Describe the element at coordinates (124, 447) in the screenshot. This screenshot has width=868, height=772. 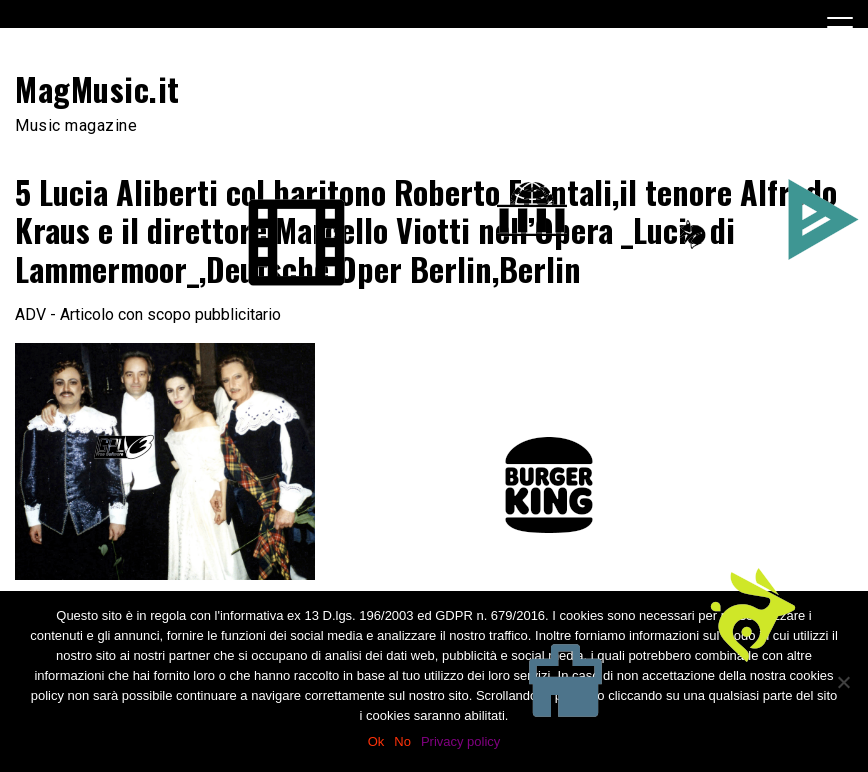
I see `indicates software licensed under GNU General Public License v3` at that location.